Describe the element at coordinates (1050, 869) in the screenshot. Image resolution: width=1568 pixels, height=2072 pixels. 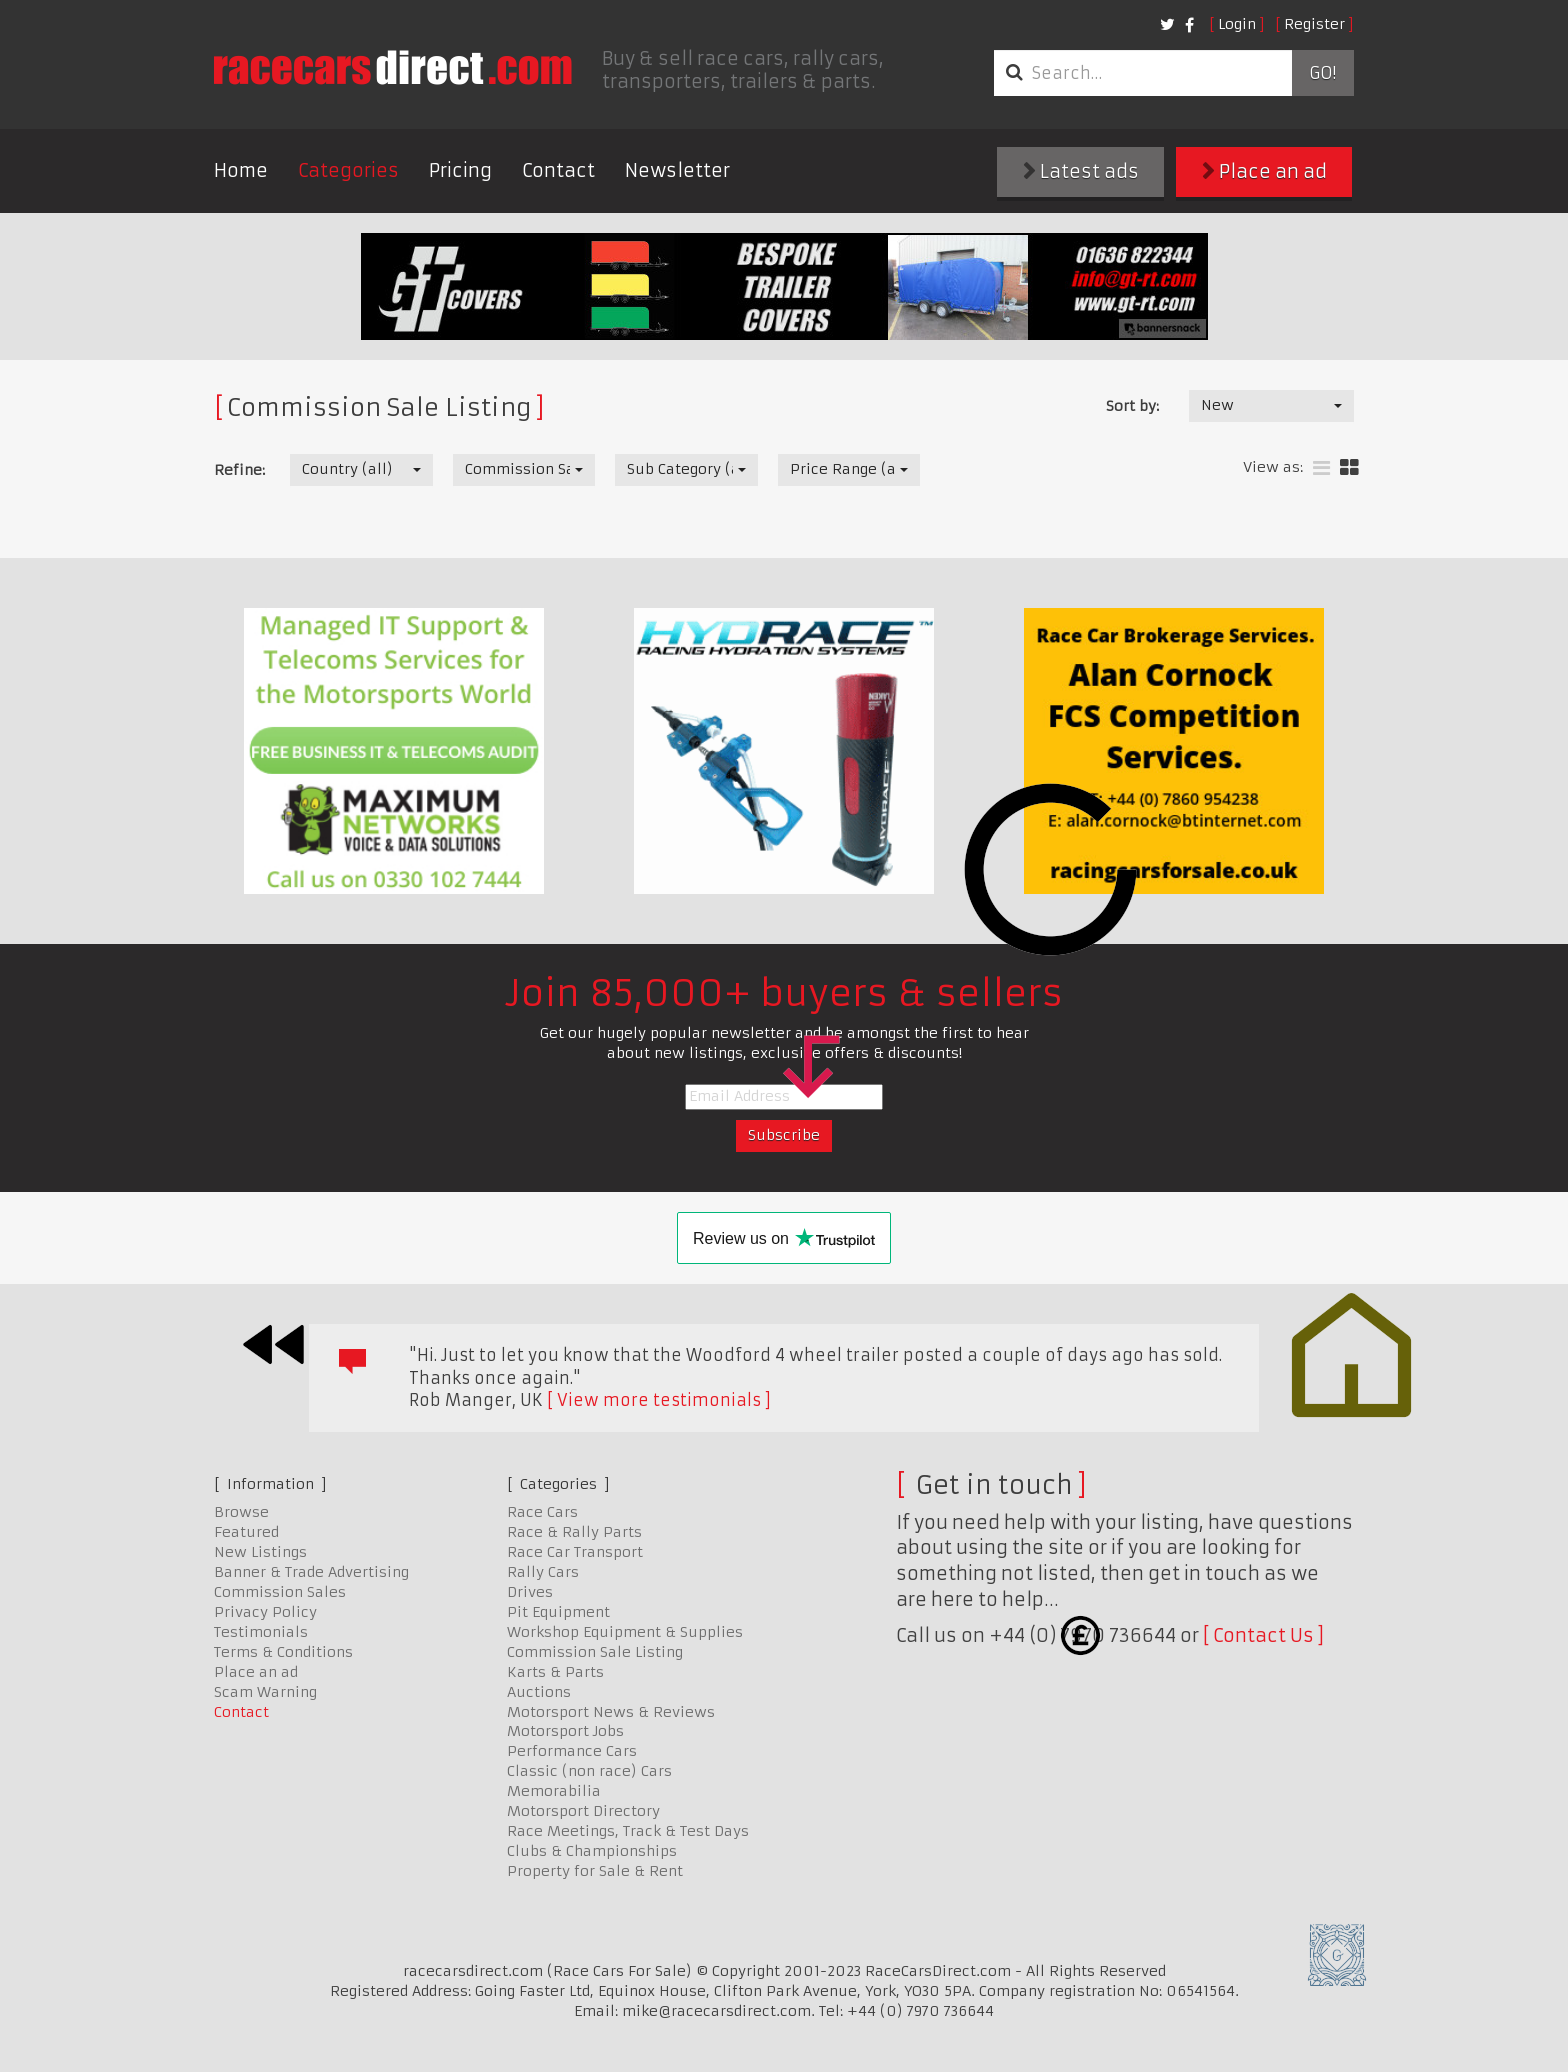
I see `indicates content is loading` at that location.